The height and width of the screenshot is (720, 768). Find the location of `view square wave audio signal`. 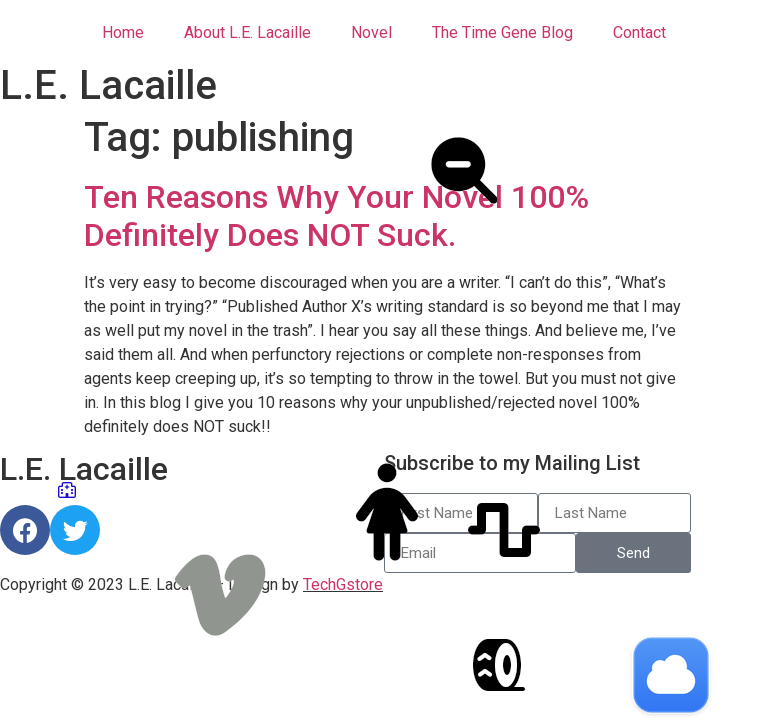

view square wave audio signal is located at coordinates (504, 530).